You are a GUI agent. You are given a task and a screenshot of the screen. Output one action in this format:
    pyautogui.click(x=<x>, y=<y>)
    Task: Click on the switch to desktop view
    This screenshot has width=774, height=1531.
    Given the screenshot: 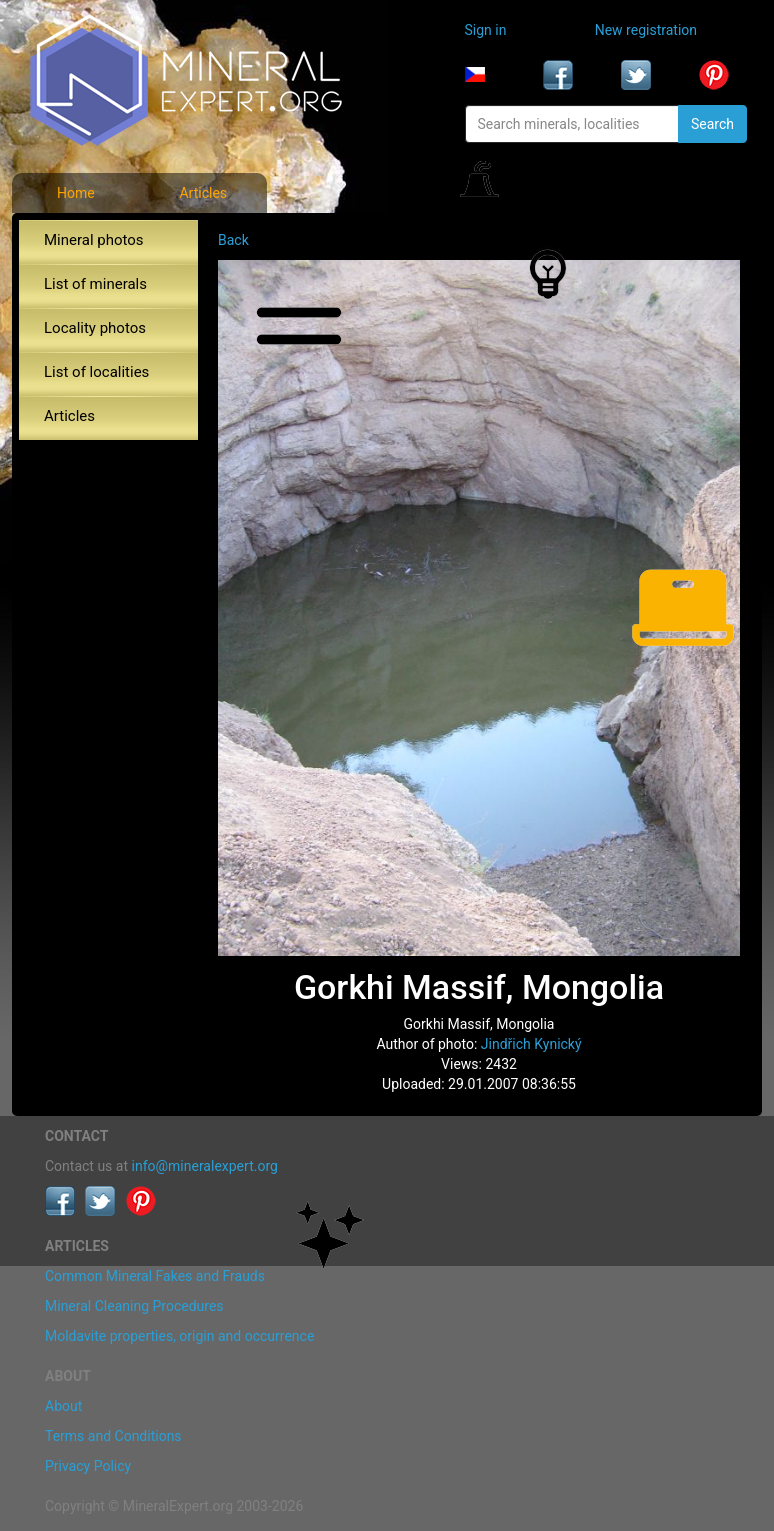 What is the action you would take?
    pyautogui.click(x=683, y=606)
    